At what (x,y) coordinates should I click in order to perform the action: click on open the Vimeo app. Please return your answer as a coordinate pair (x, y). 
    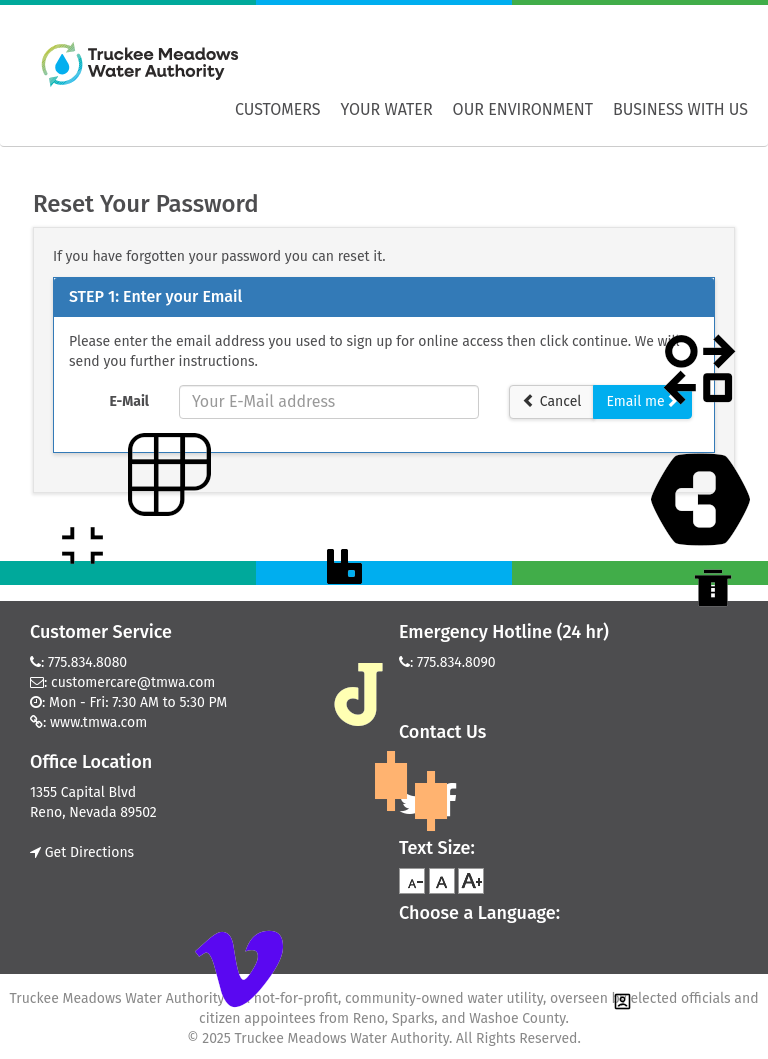
    Looking at the image, I should click on (239, 969).